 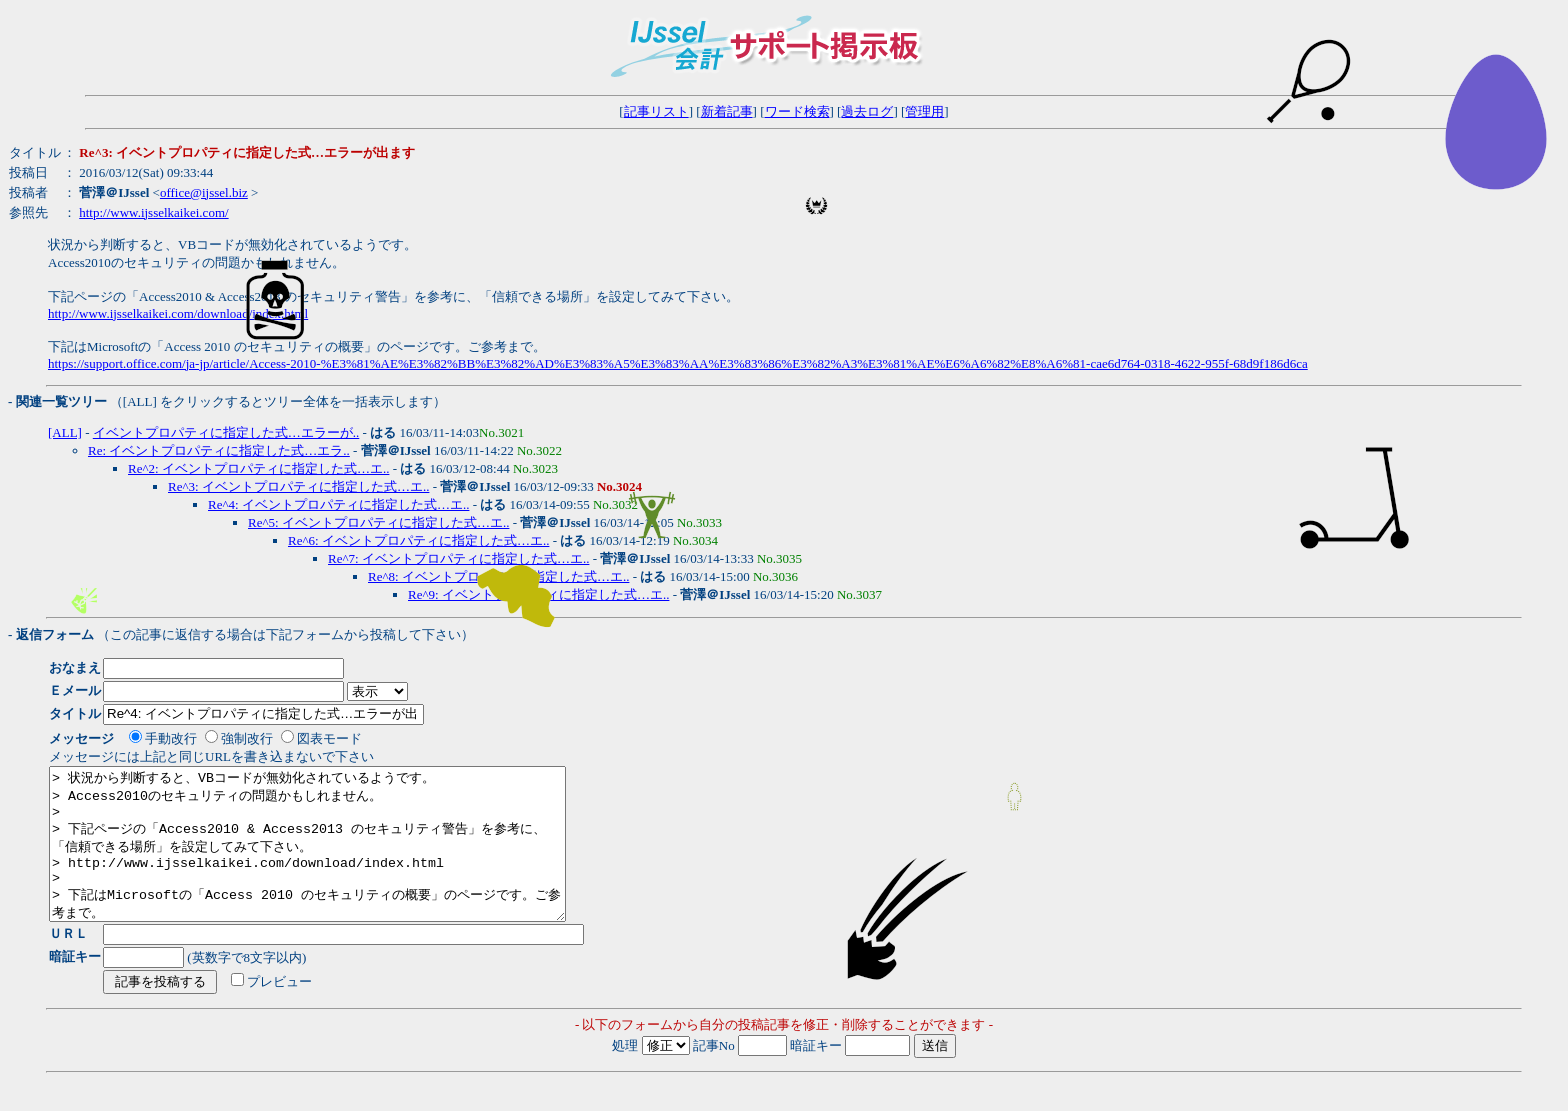 What do you see at coordinates (1308, 81) in the screenshot?
I see `access tennis or racket sports games` at bounding box center [1308, 81].